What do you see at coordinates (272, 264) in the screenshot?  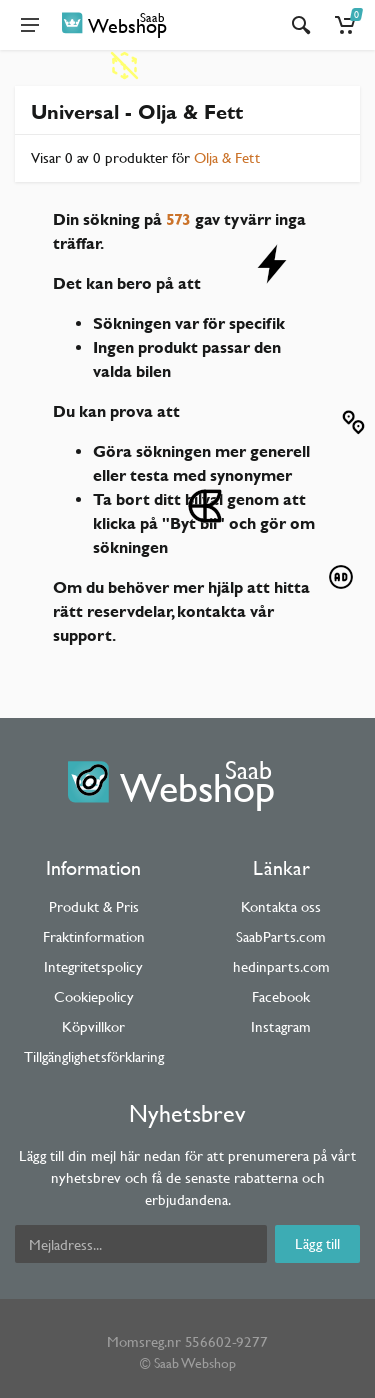 I see `toggle camera flash on or off` at bounding box center [272, 264].